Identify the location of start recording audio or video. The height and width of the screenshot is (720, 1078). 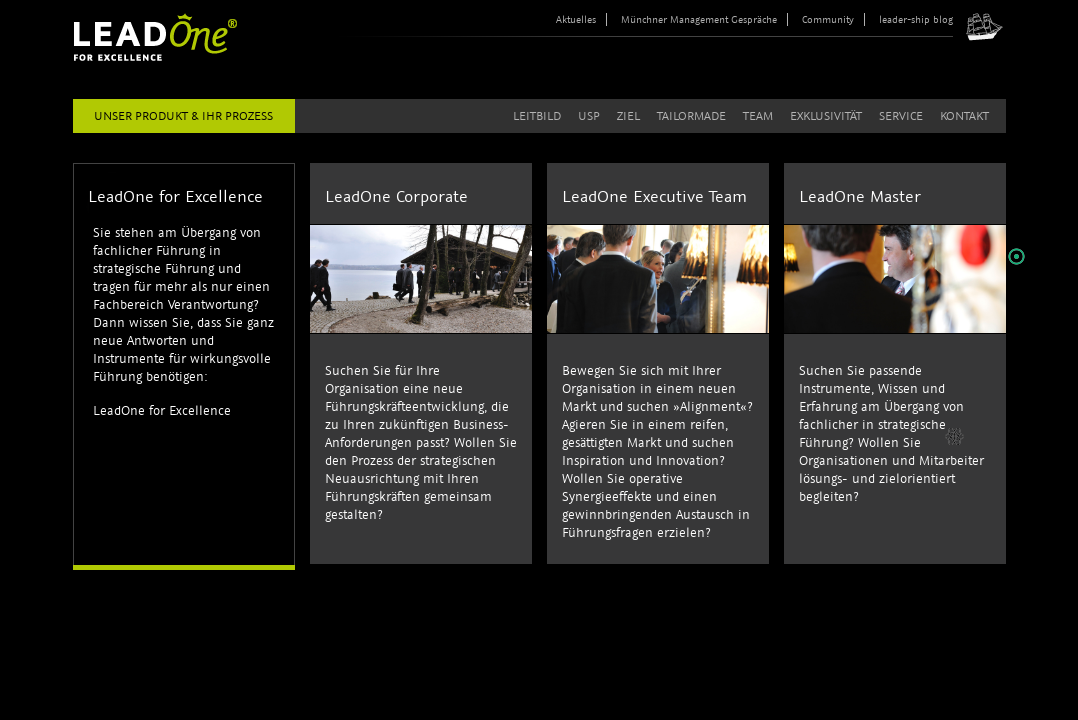
(1016, 256).